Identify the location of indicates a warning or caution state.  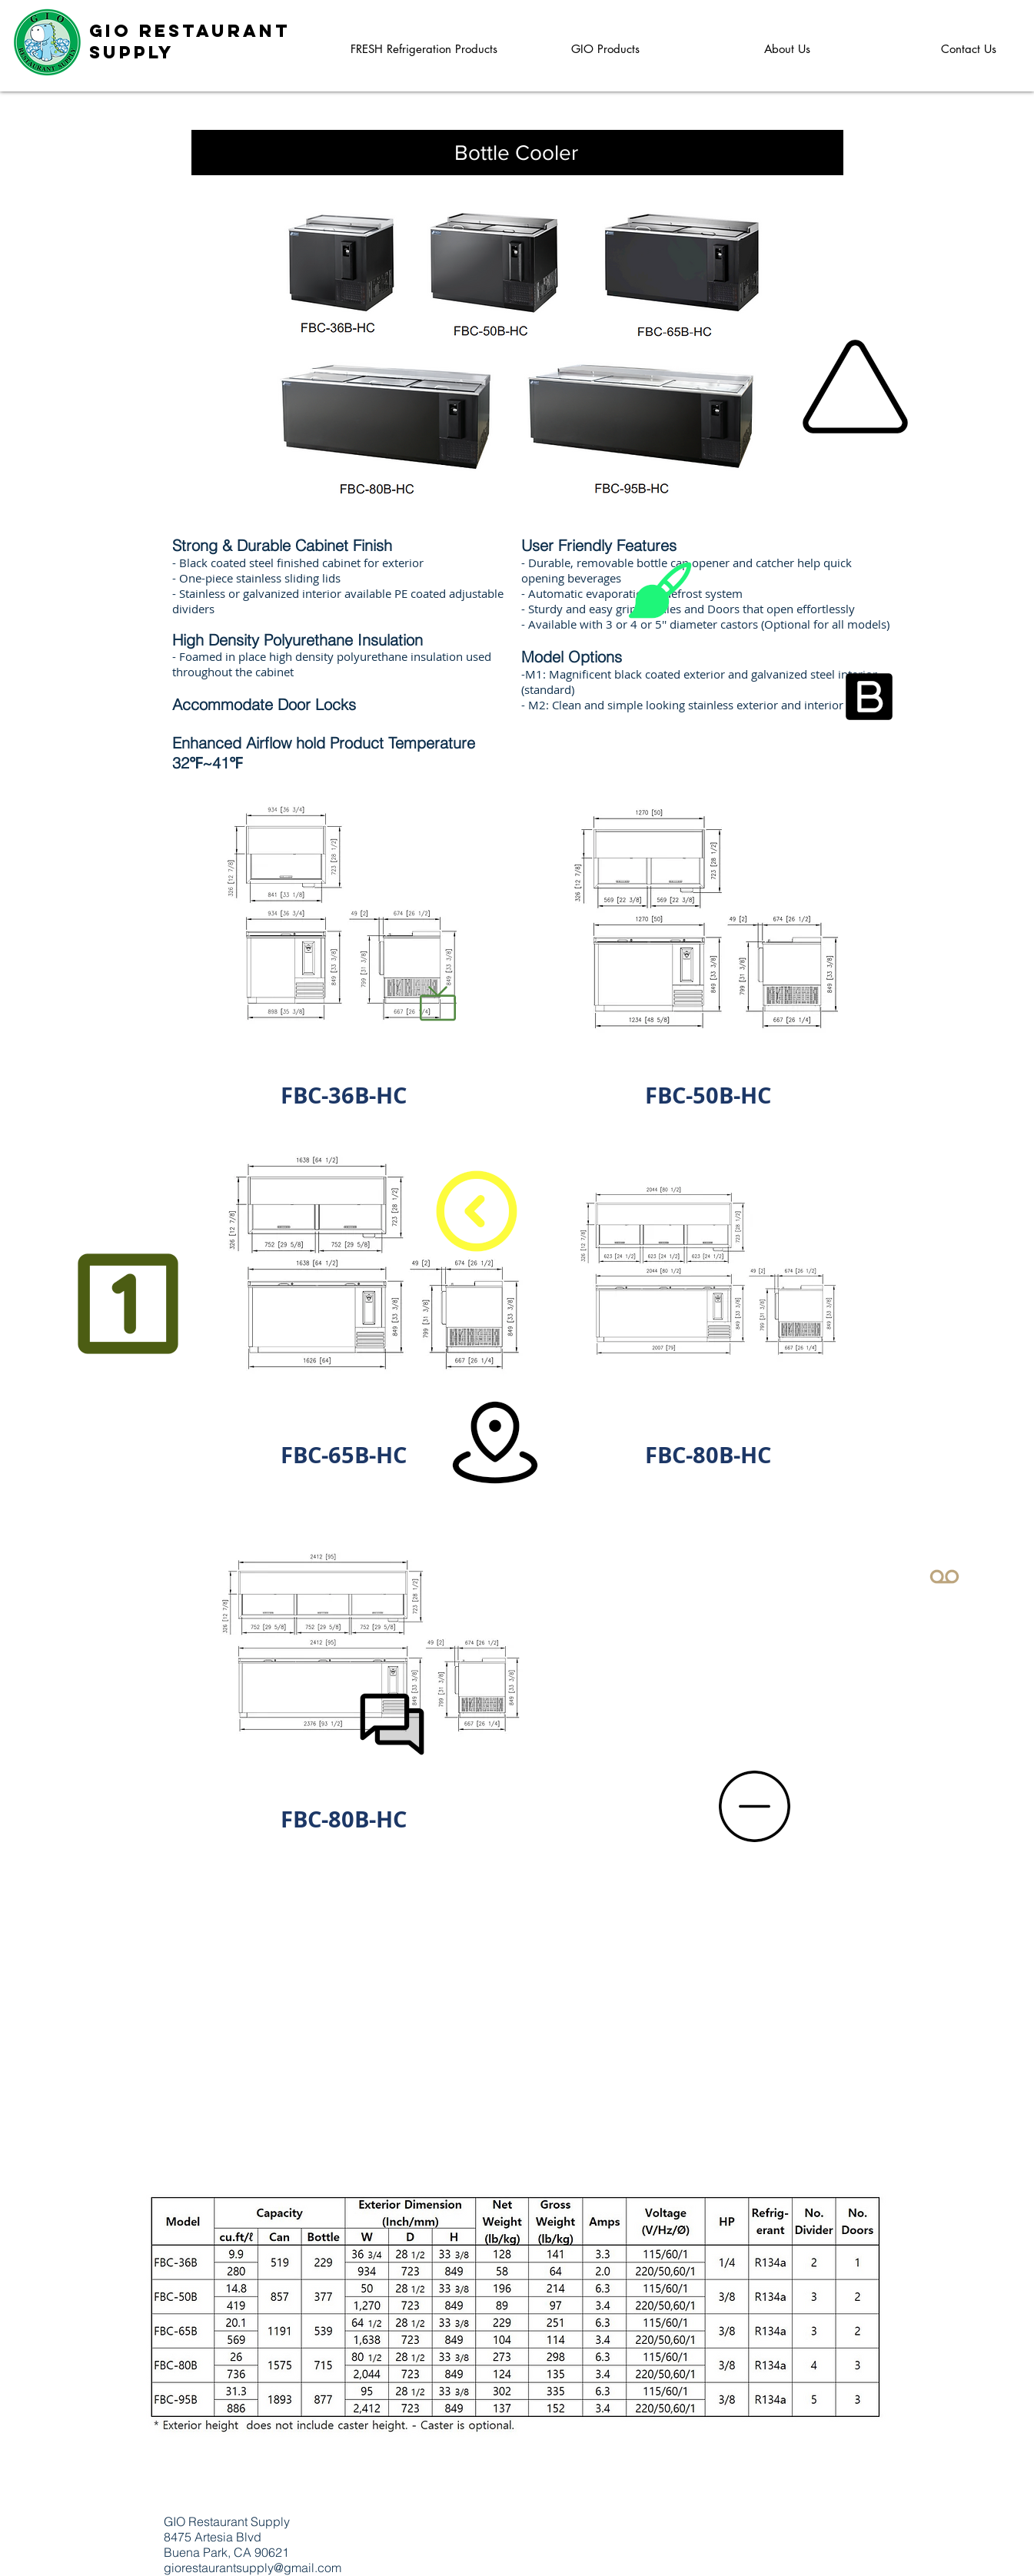
(855, 388).